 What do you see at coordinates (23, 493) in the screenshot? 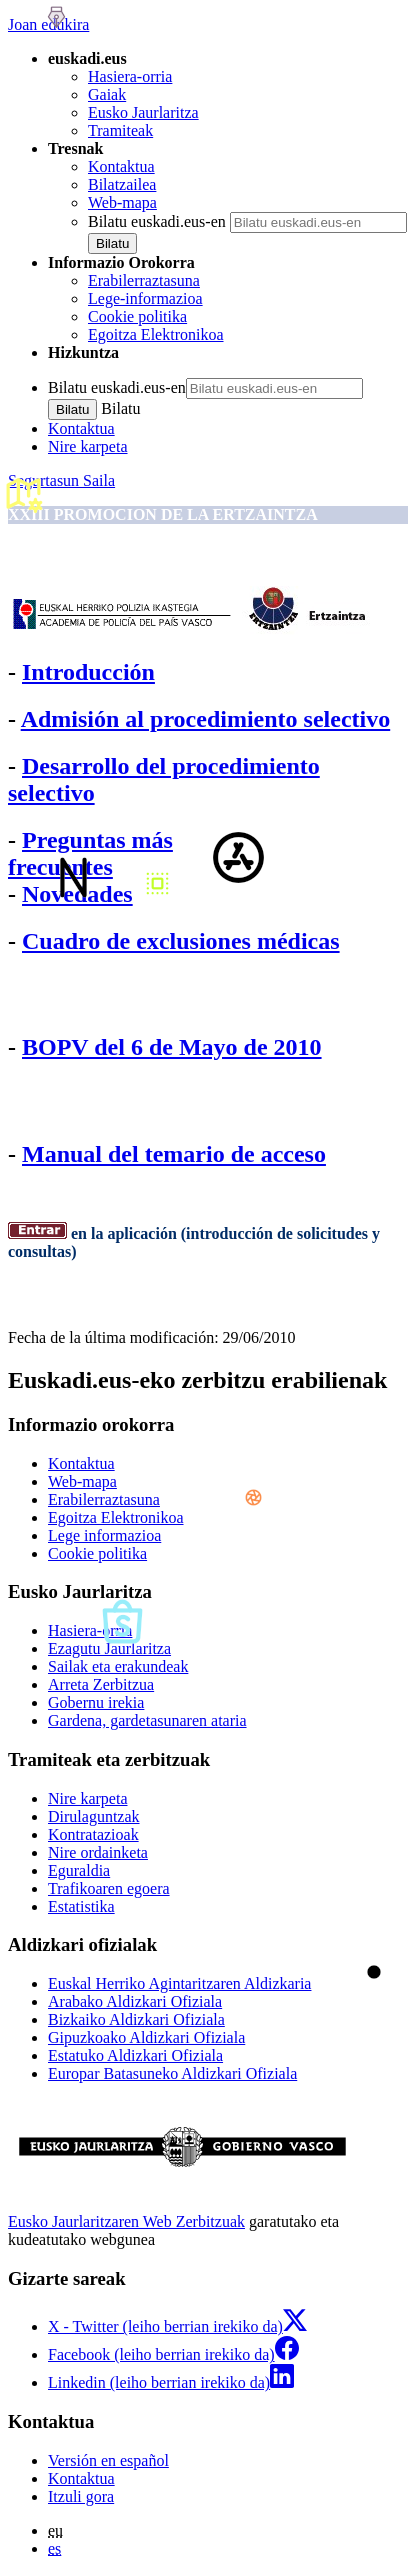
I see `access map settings` at bounding box center [23, 493].